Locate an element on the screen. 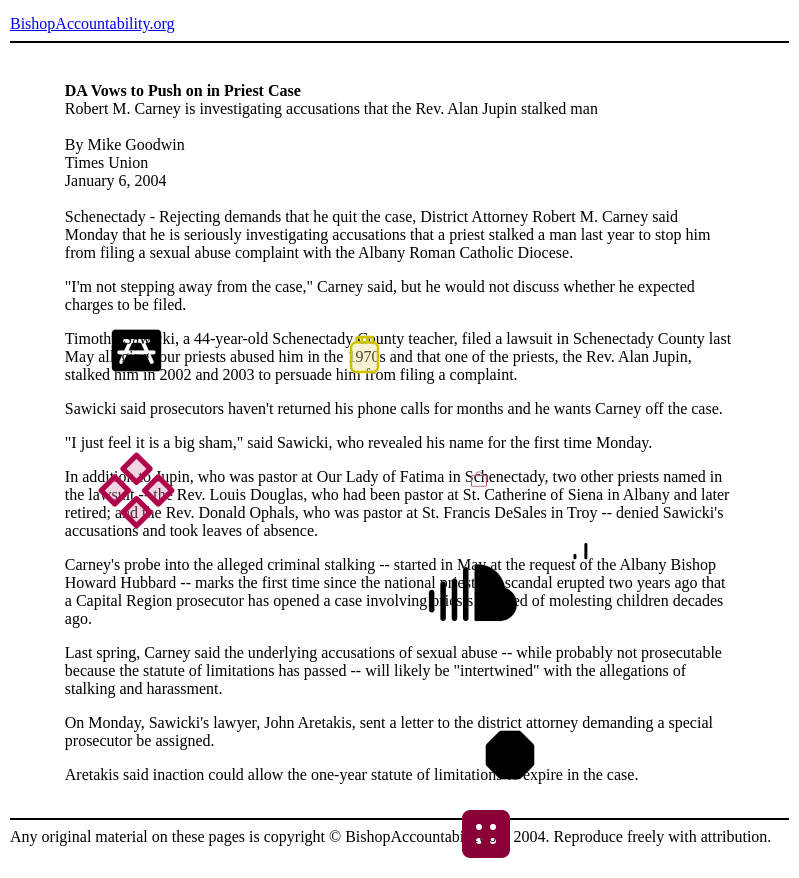 This screenshot has width=799, height=878. store or manage saved items is located at coordinates (364, 354).